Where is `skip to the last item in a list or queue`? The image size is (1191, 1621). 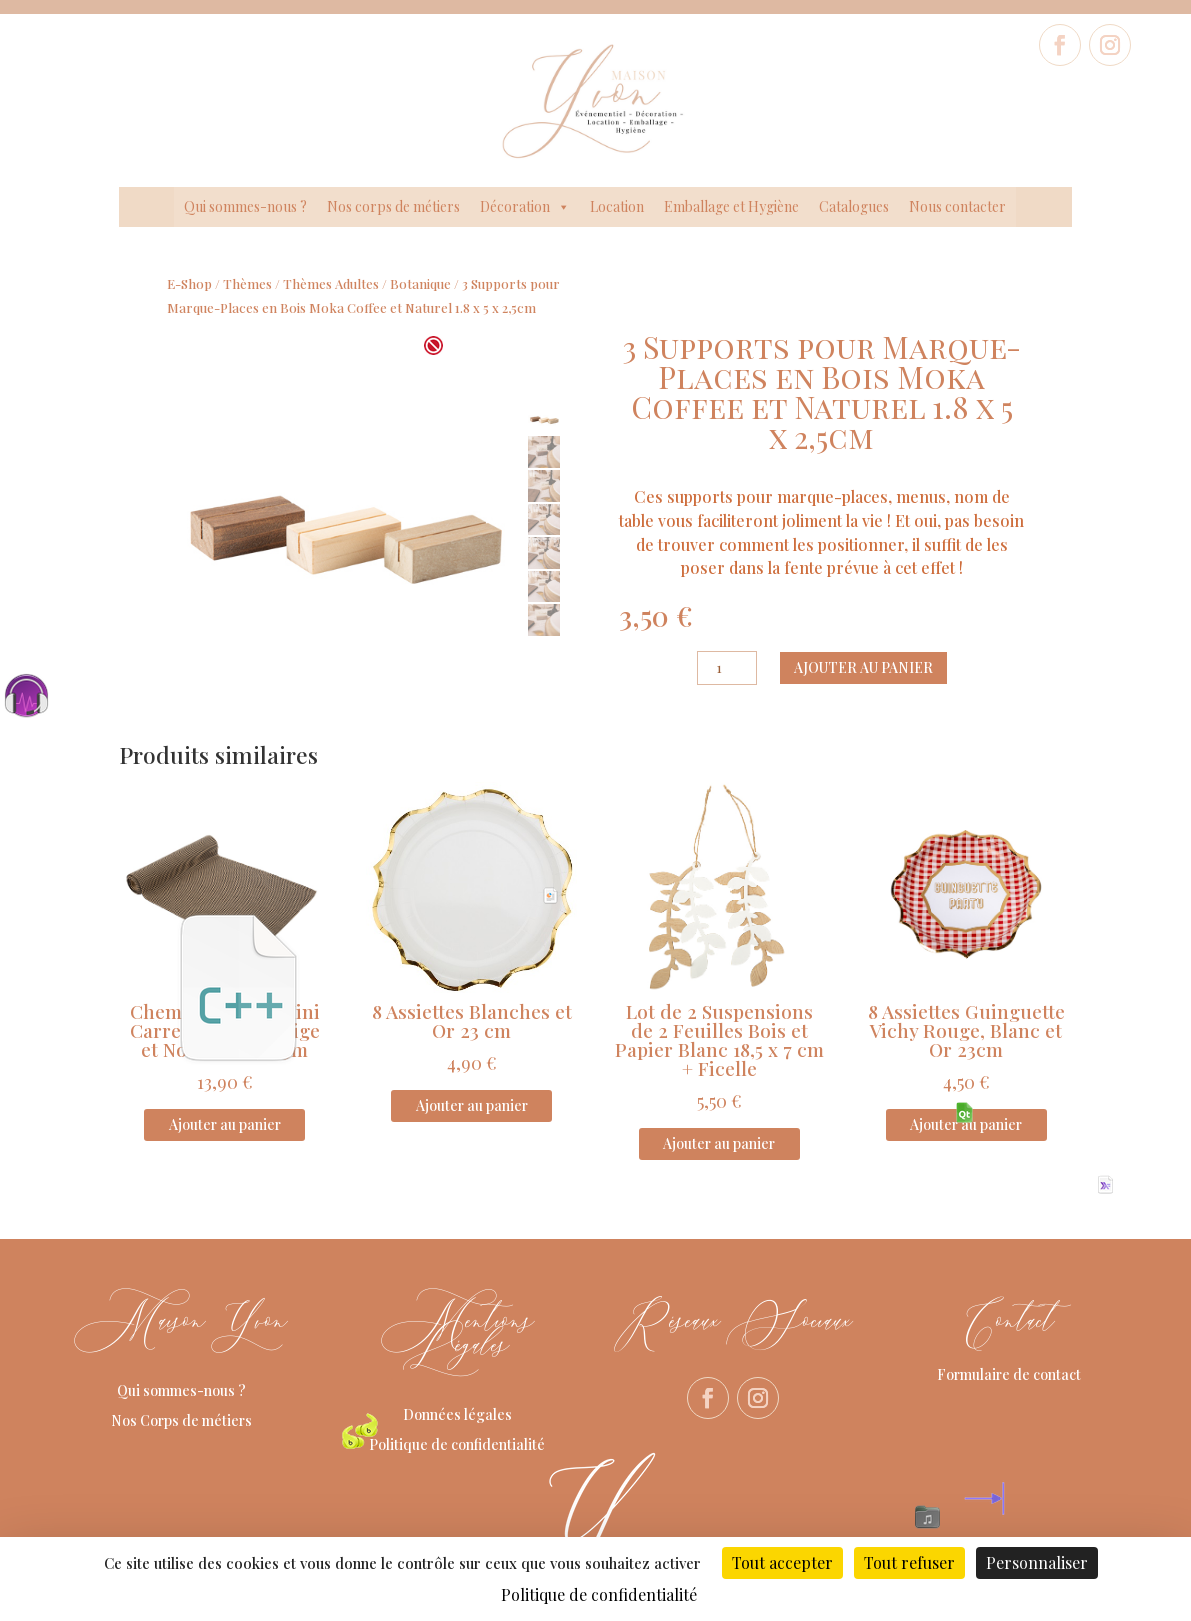
skip to the last item in a list or queue is located at coordinates (984, 1498).